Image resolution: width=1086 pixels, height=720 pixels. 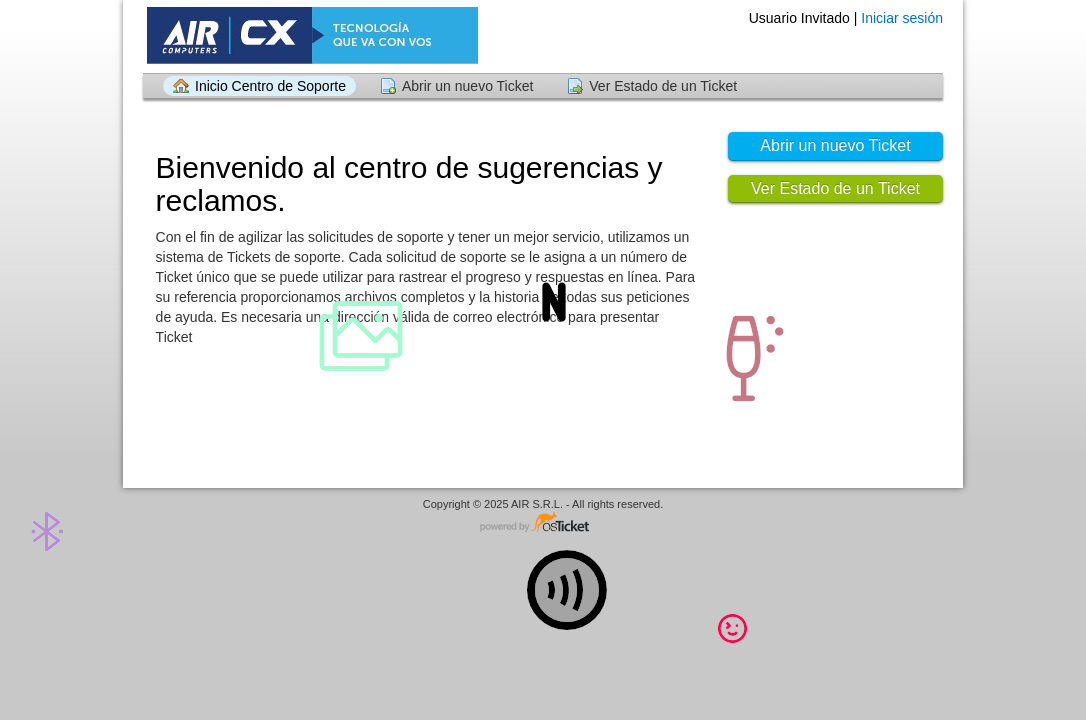 I want to click on indicates an item starting with the letter n, so click(x=554, y=302).